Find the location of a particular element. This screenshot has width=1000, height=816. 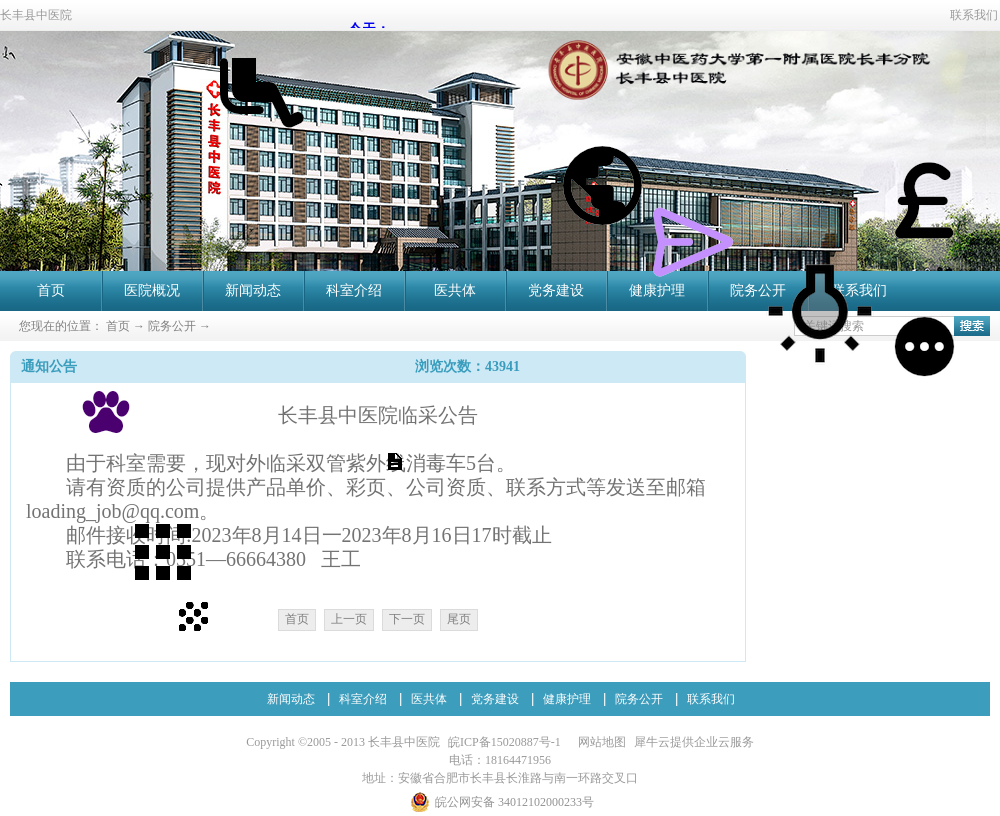

select extra legroom seating option is located at coordinates (260, 94).